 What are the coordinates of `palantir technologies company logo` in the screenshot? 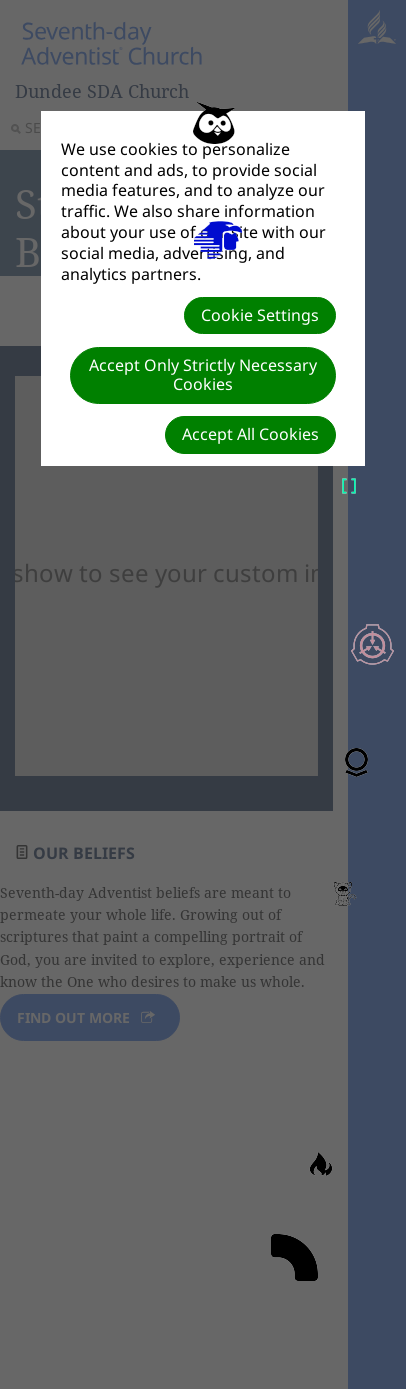 It's located at (356, 762).